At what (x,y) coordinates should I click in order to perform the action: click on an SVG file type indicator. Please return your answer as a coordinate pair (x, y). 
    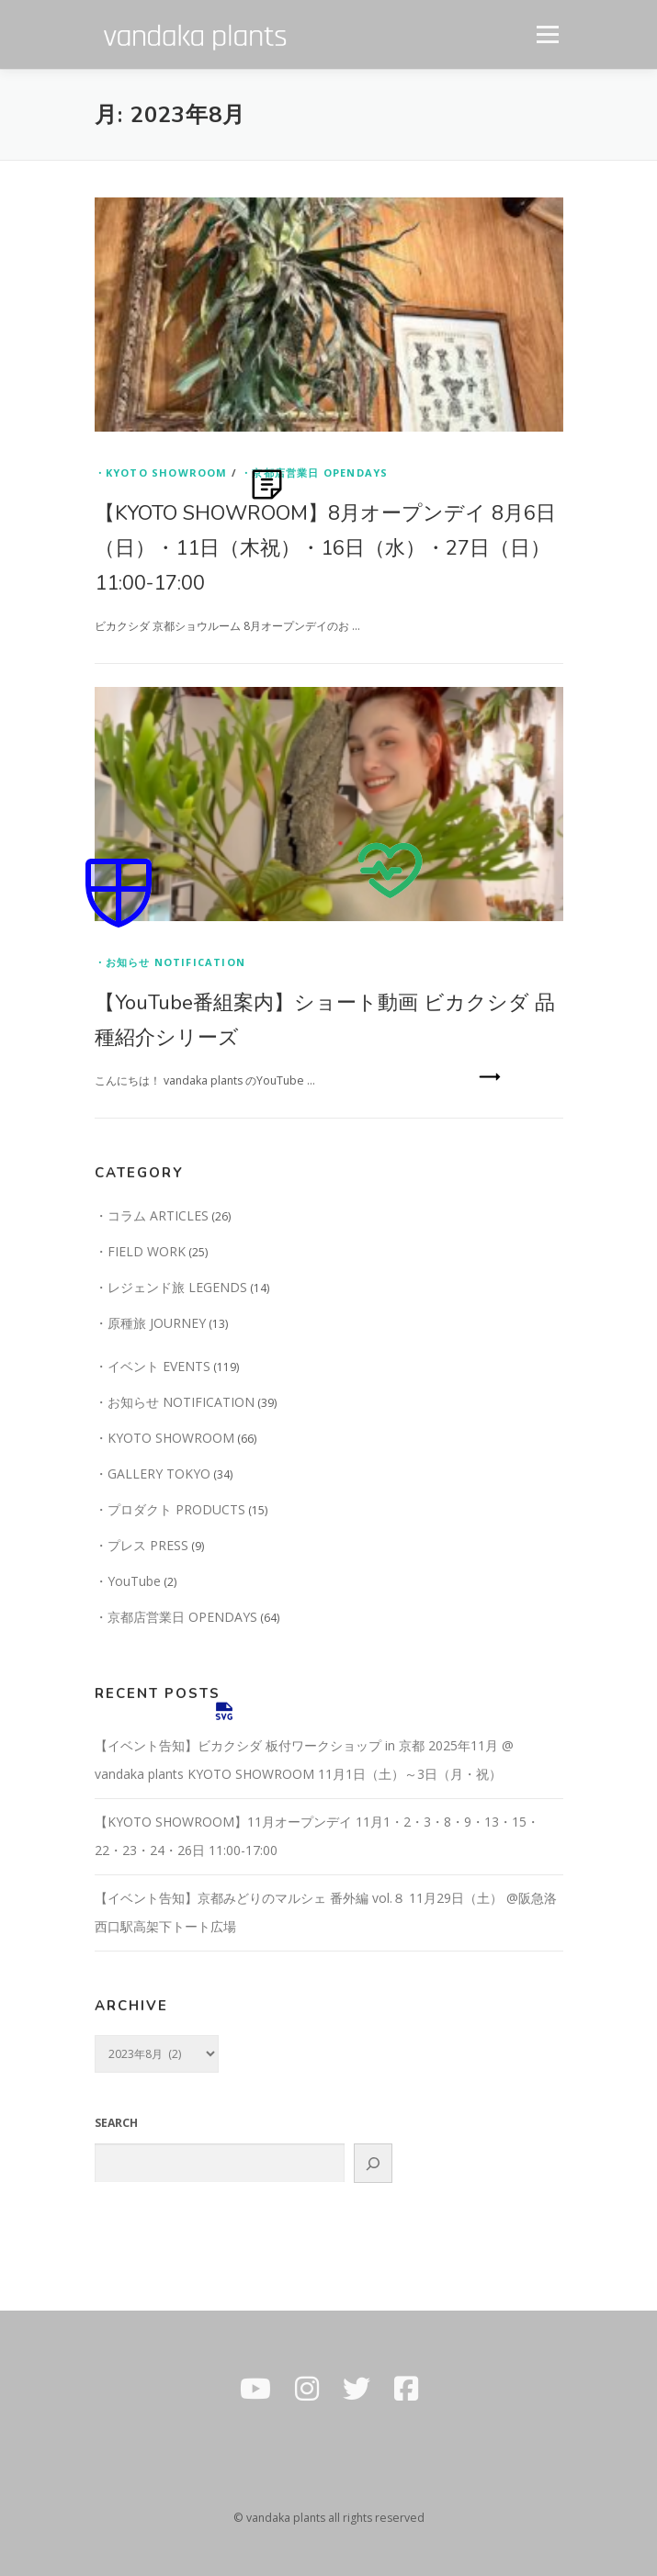
    Looking at the image, I should click on (224, 1712).